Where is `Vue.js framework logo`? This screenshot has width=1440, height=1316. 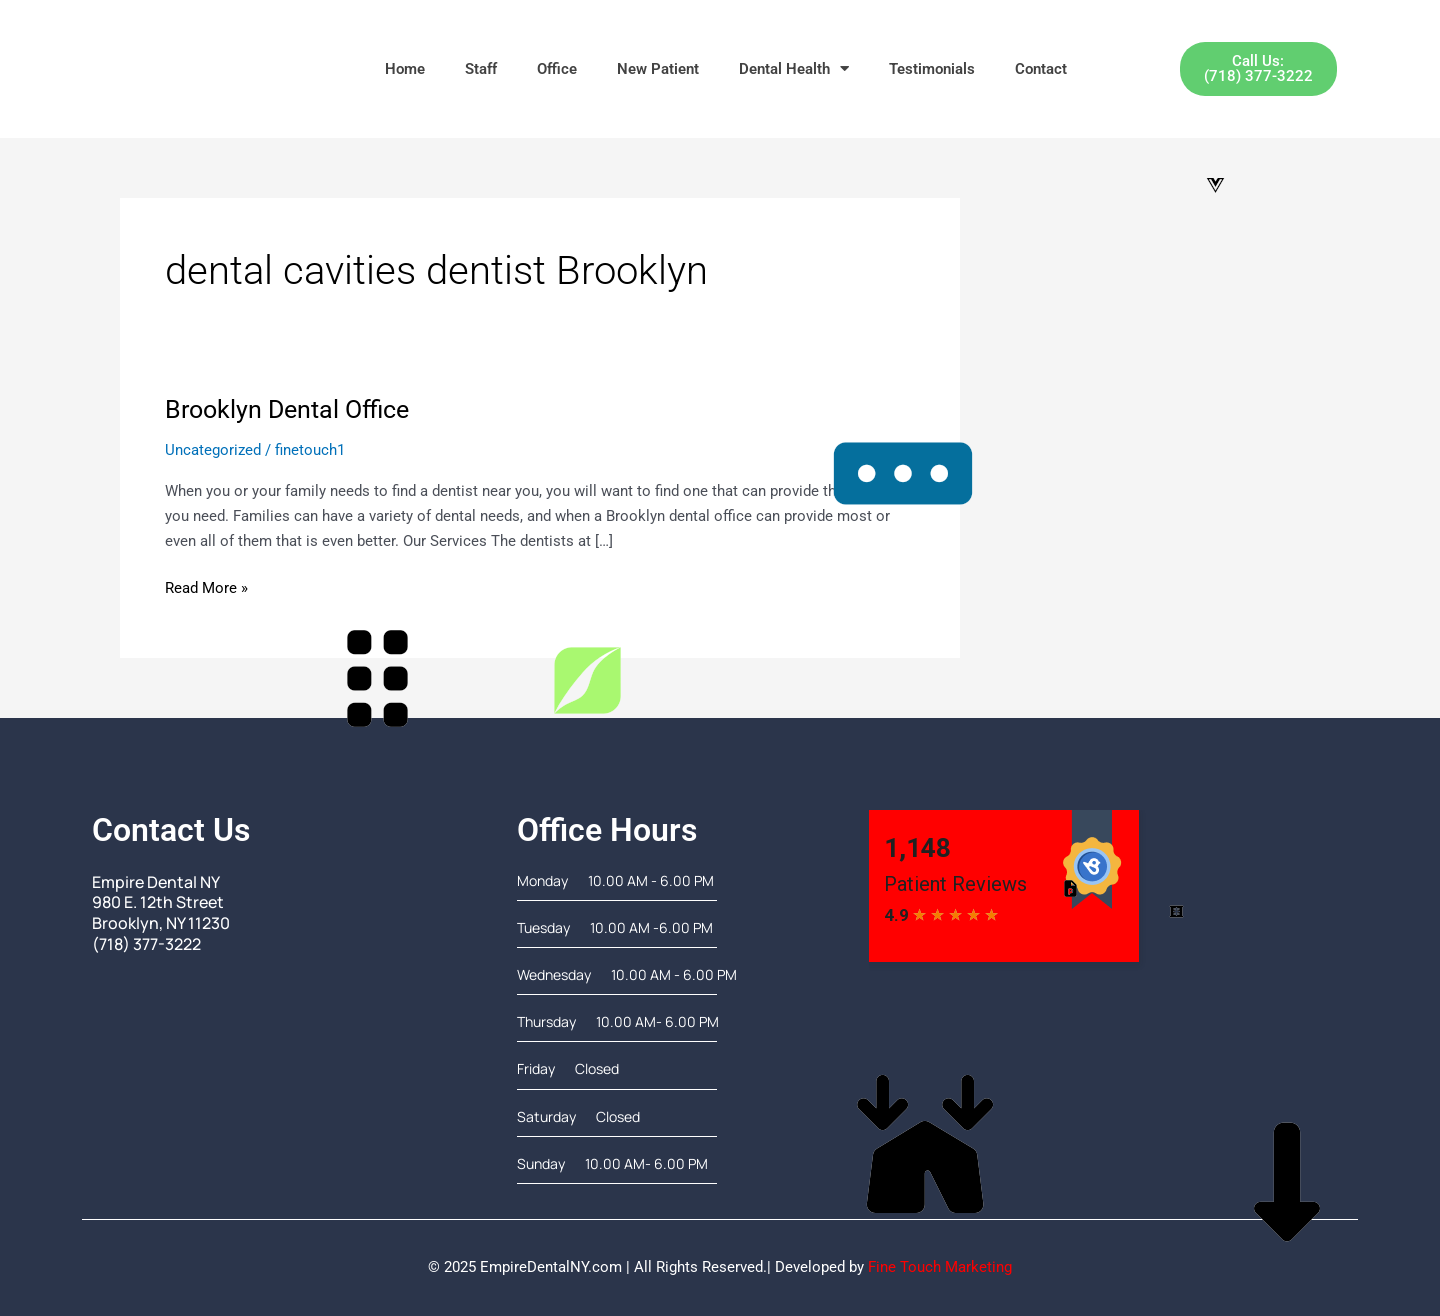 Vue.js framework logo is located at coordinates (1215, 185).